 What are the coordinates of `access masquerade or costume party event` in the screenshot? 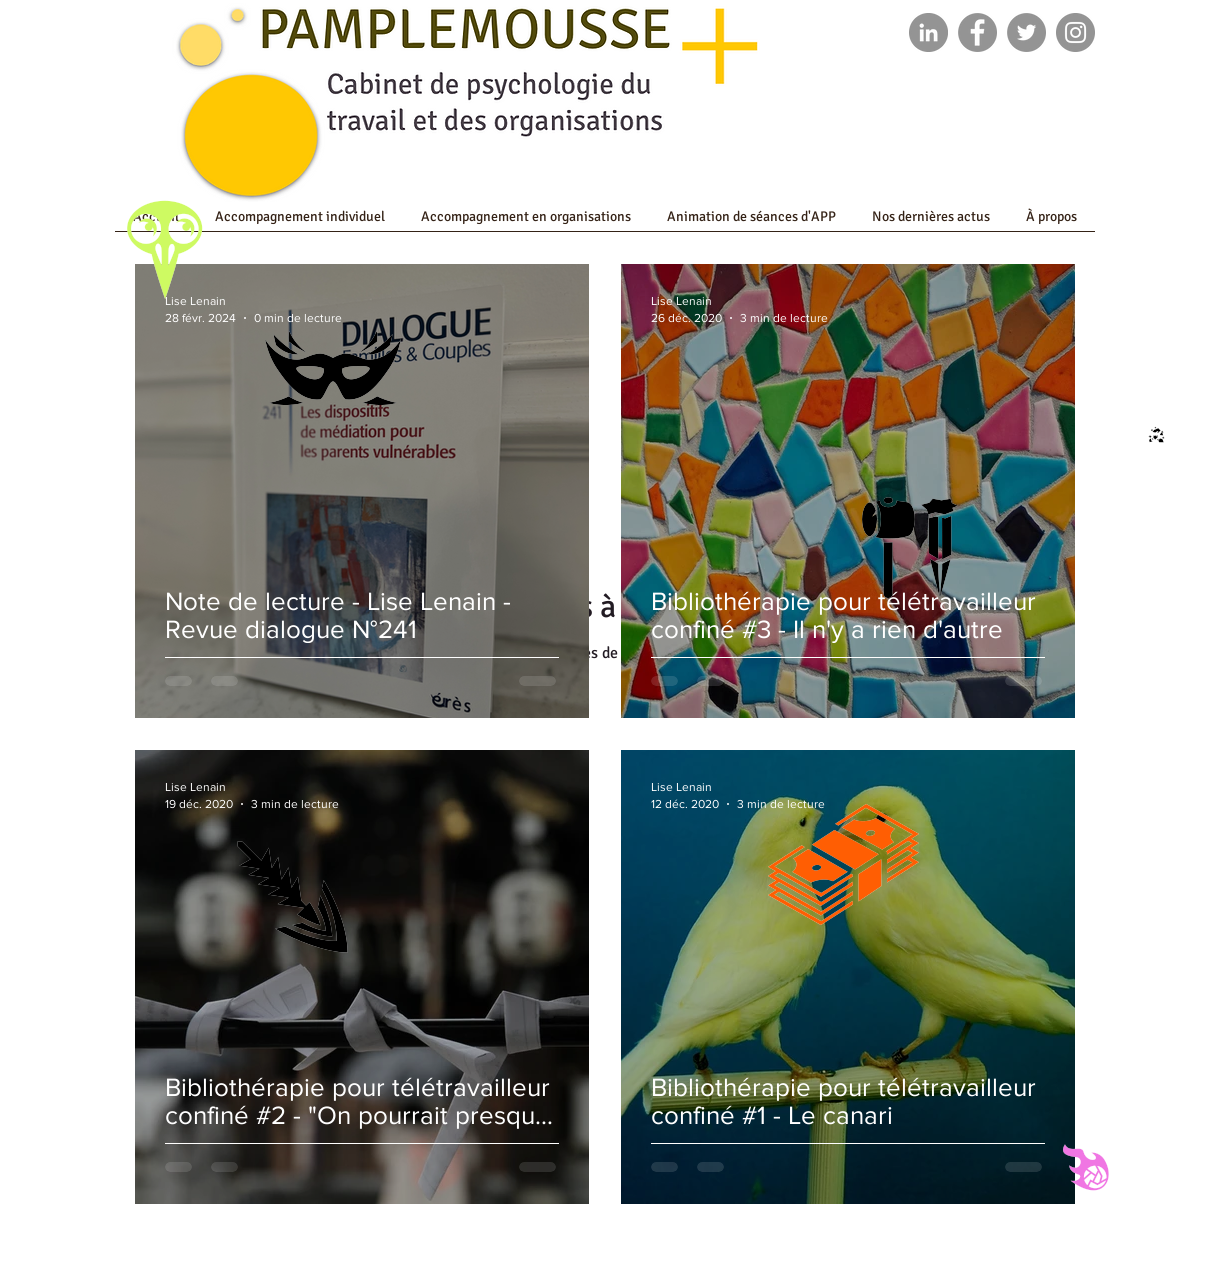 It's located at (333, 368).